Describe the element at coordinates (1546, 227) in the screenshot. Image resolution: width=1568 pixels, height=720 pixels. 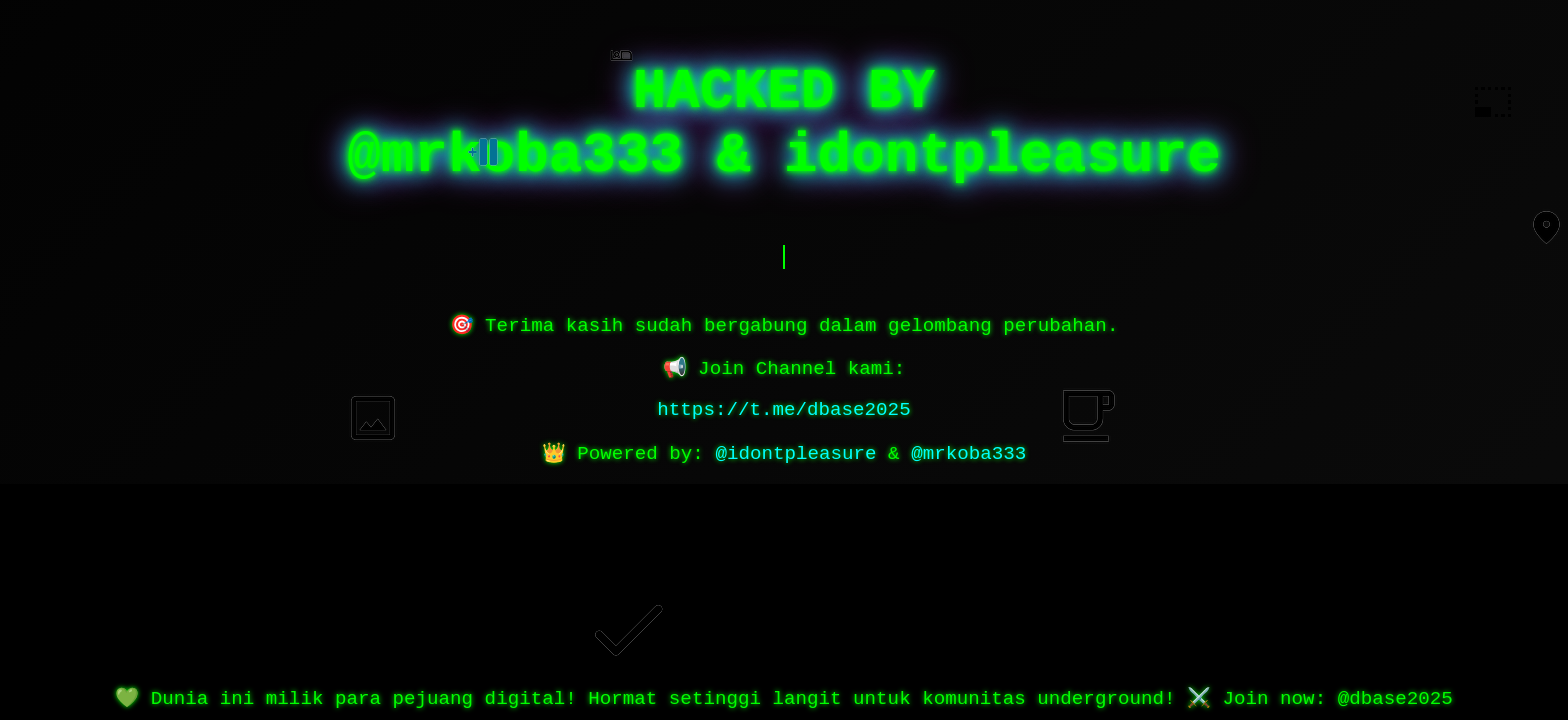
I see `view location on map` at that location.